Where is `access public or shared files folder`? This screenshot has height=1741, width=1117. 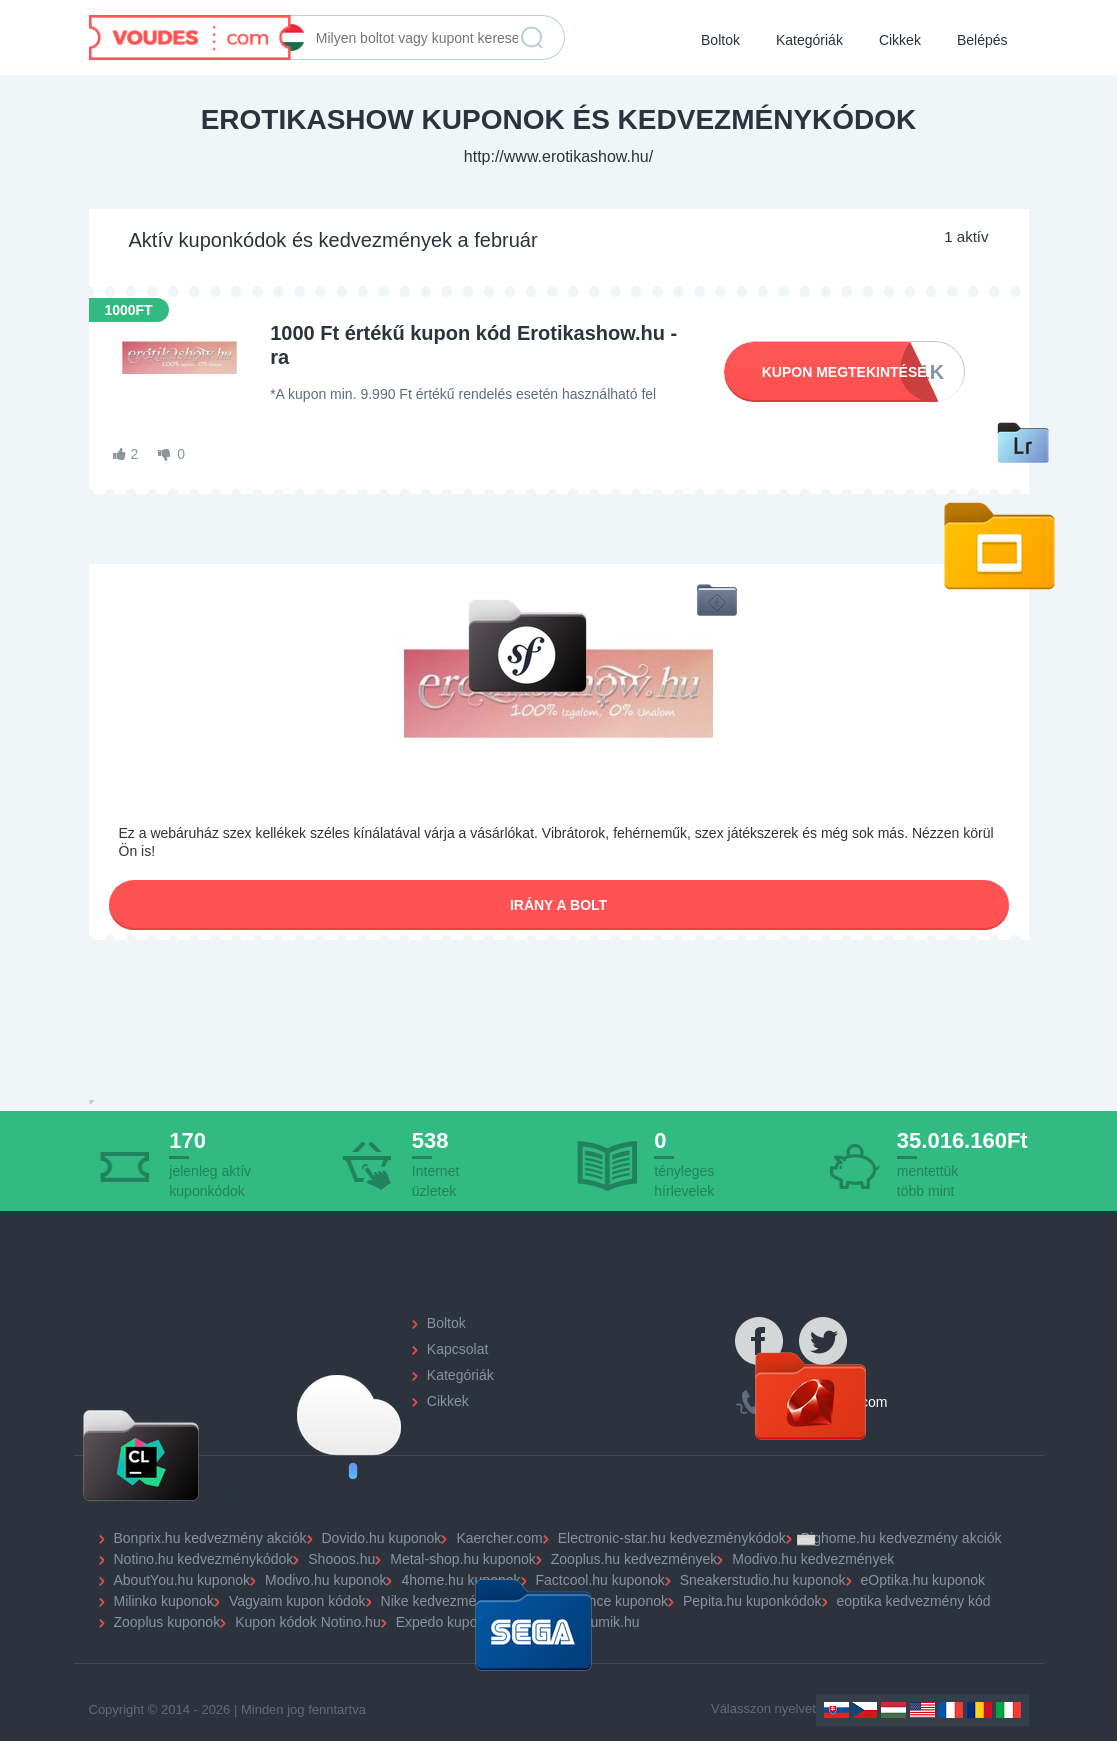
access public or shared files folder is located at coordinates (717, 600).